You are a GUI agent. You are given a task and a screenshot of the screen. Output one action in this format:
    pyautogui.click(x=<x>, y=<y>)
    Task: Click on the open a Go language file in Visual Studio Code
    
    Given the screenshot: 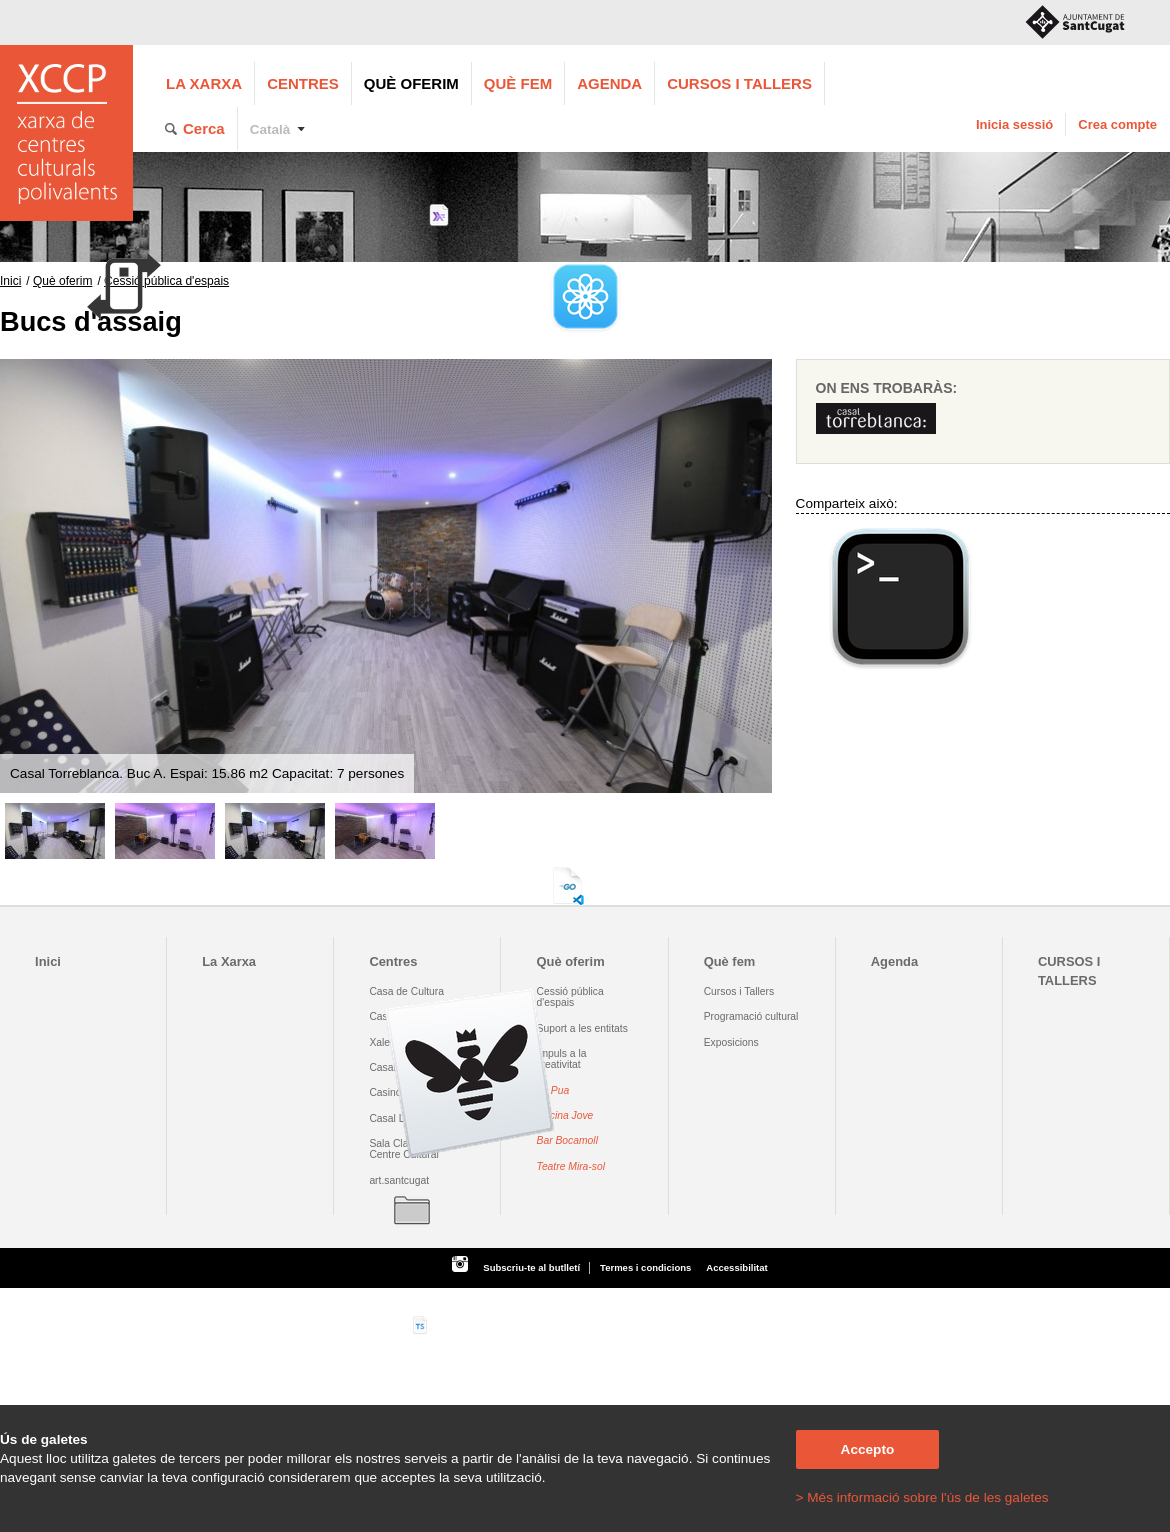 What is the action you would take?
    pyautogui.click(x=567, y=886)
    